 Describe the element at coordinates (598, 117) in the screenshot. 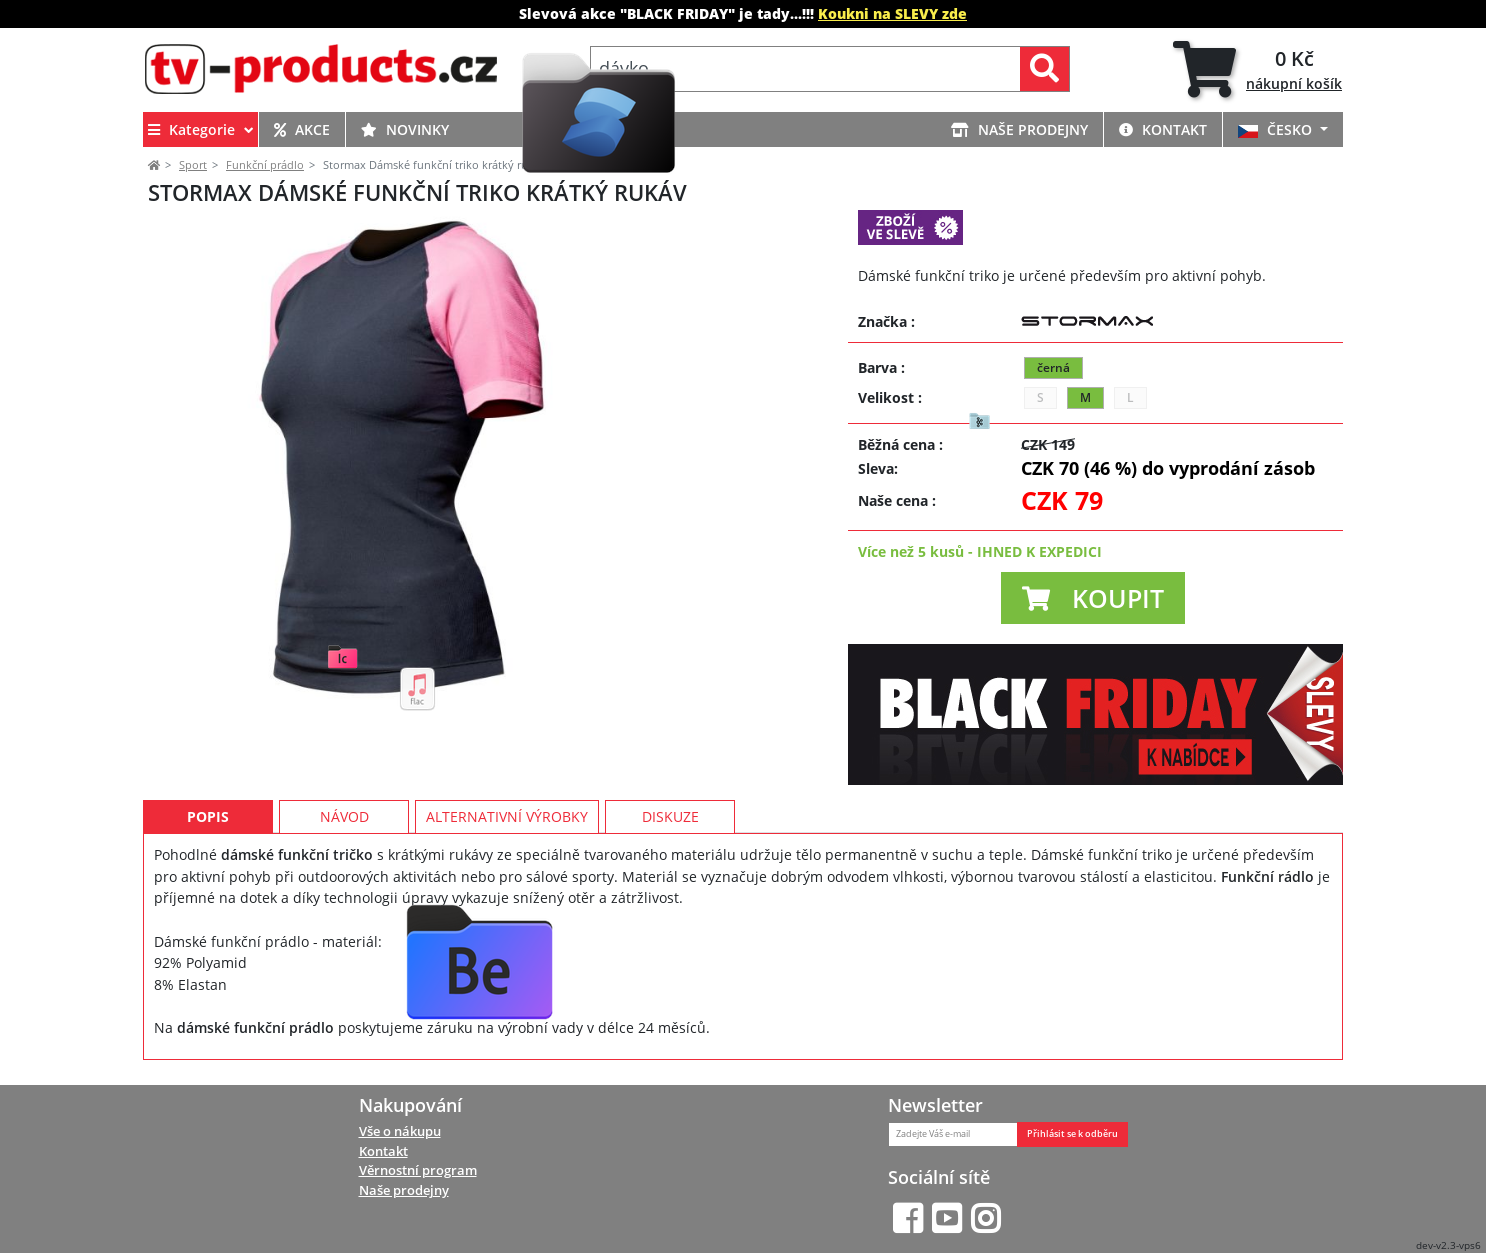

I see `folder containing SolidJS project files` at that location.